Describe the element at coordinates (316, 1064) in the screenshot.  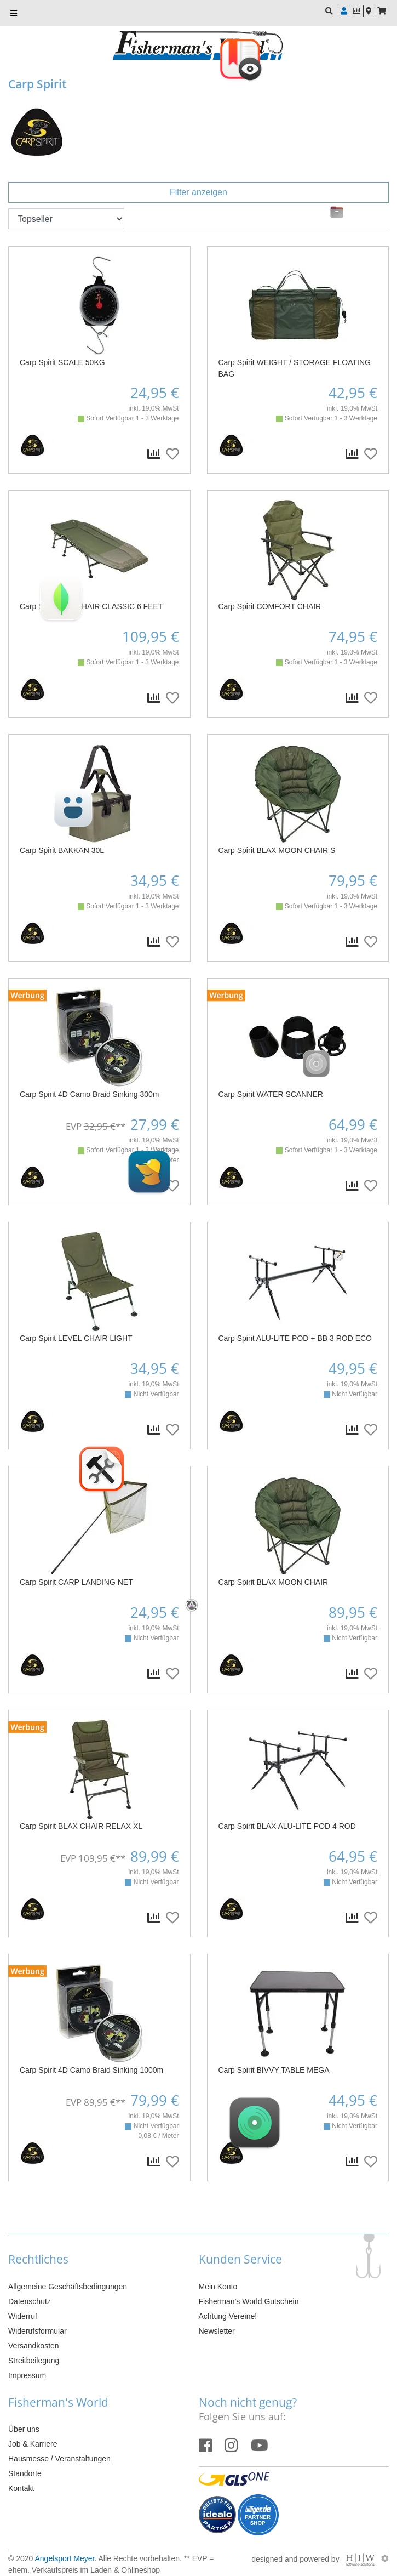
I see `open Find My app to locate devices or people` at that location.